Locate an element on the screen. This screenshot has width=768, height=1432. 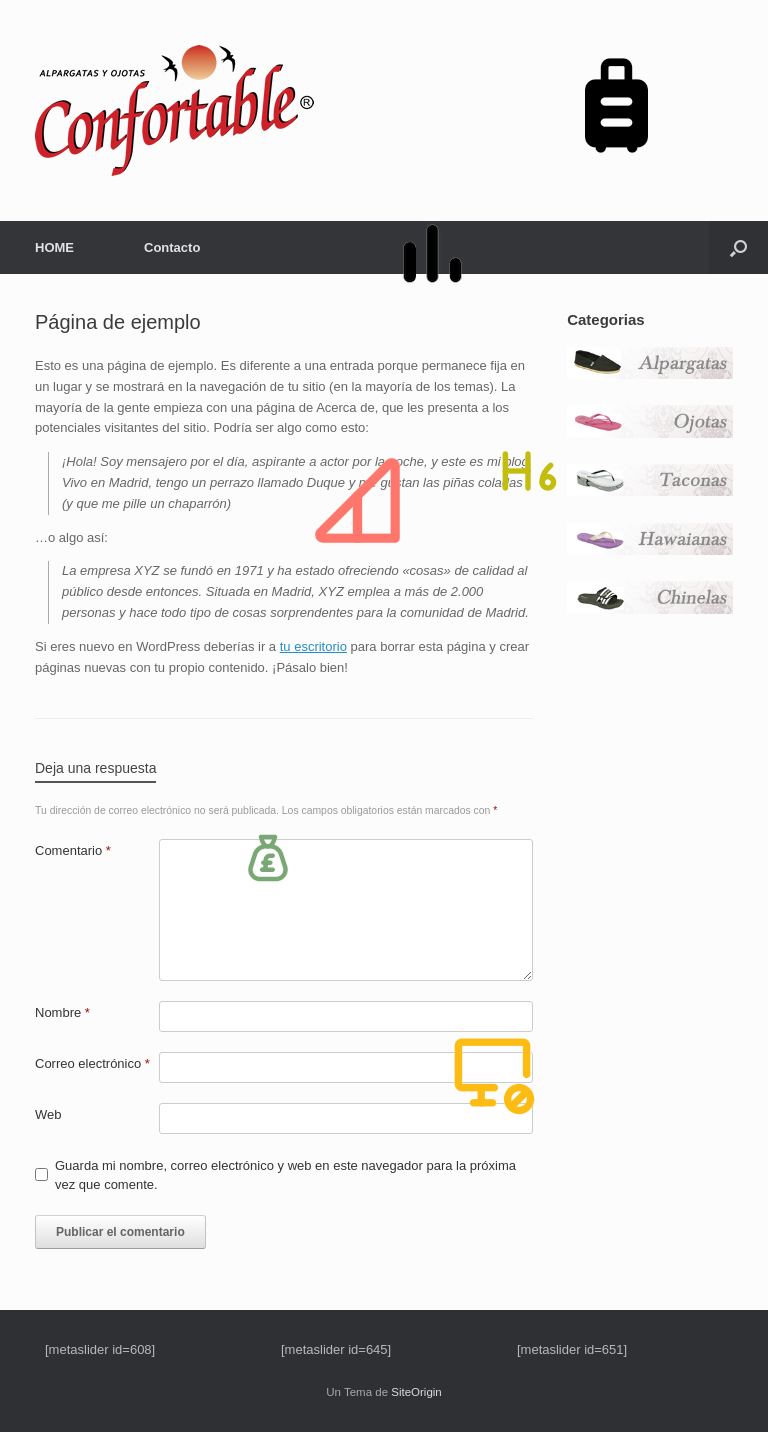
indicates moderate cellular signal strength is located at coordinates (357, 500).